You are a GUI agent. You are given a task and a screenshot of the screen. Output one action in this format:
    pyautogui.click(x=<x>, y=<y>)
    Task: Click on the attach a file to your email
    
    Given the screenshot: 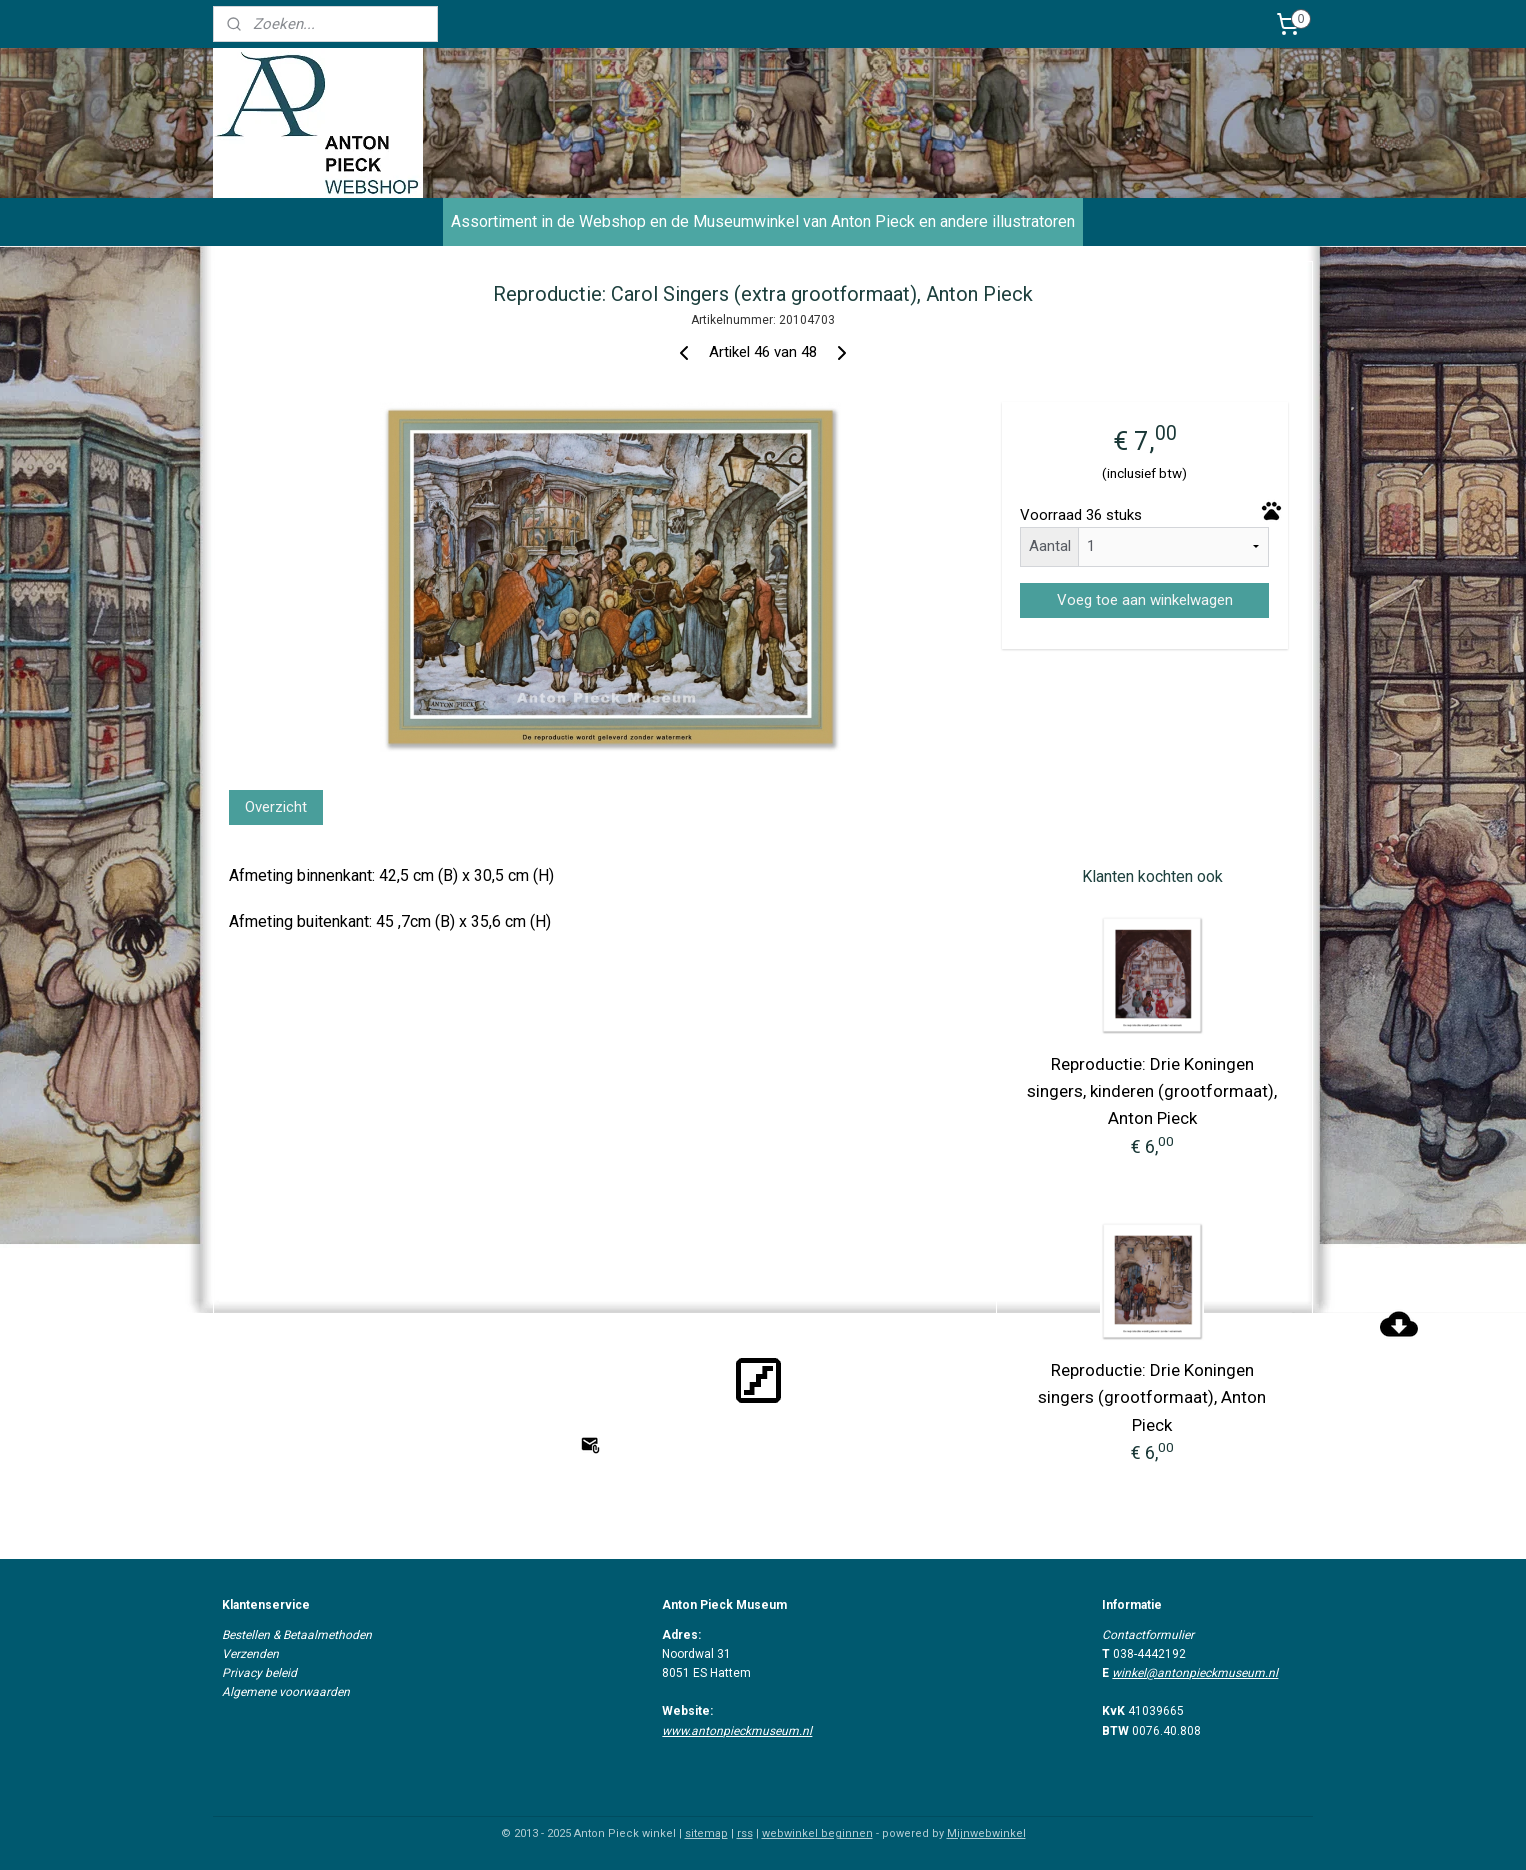 What is the action you would take?
    pyautogui.click(x=590, y=1445)
    